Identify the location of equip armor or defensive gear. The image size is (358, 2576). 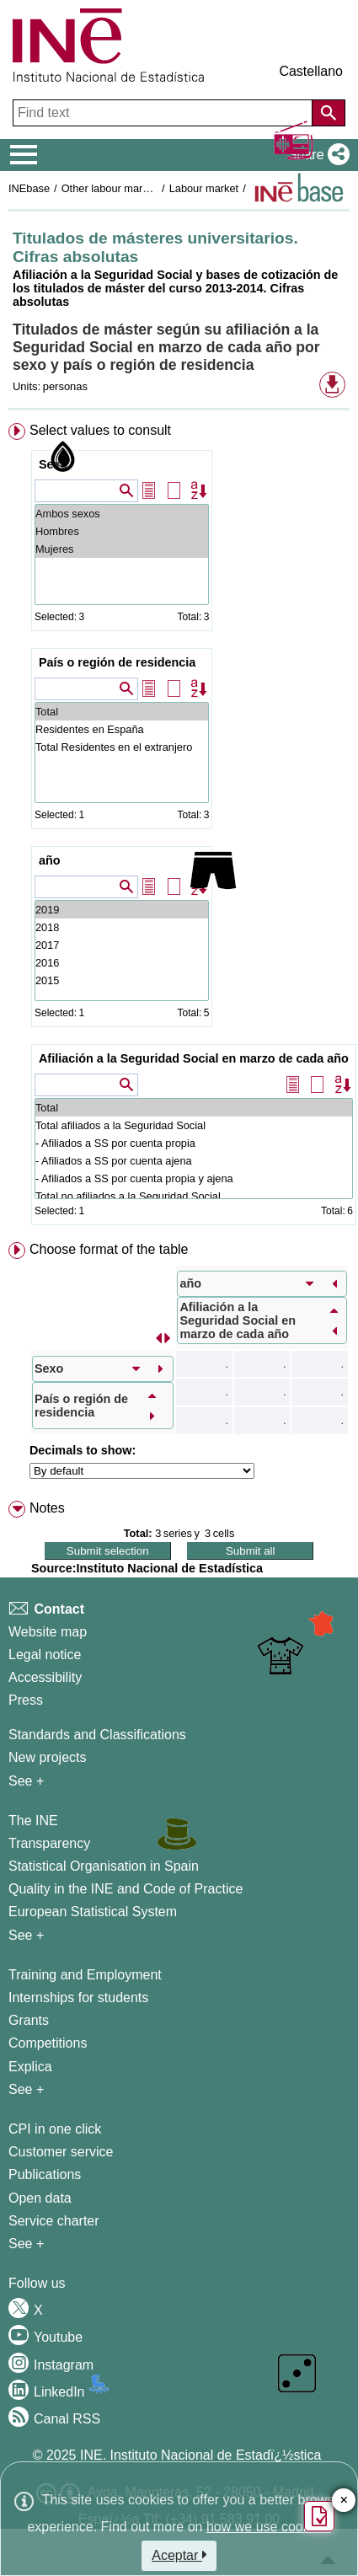
(281, 1656).